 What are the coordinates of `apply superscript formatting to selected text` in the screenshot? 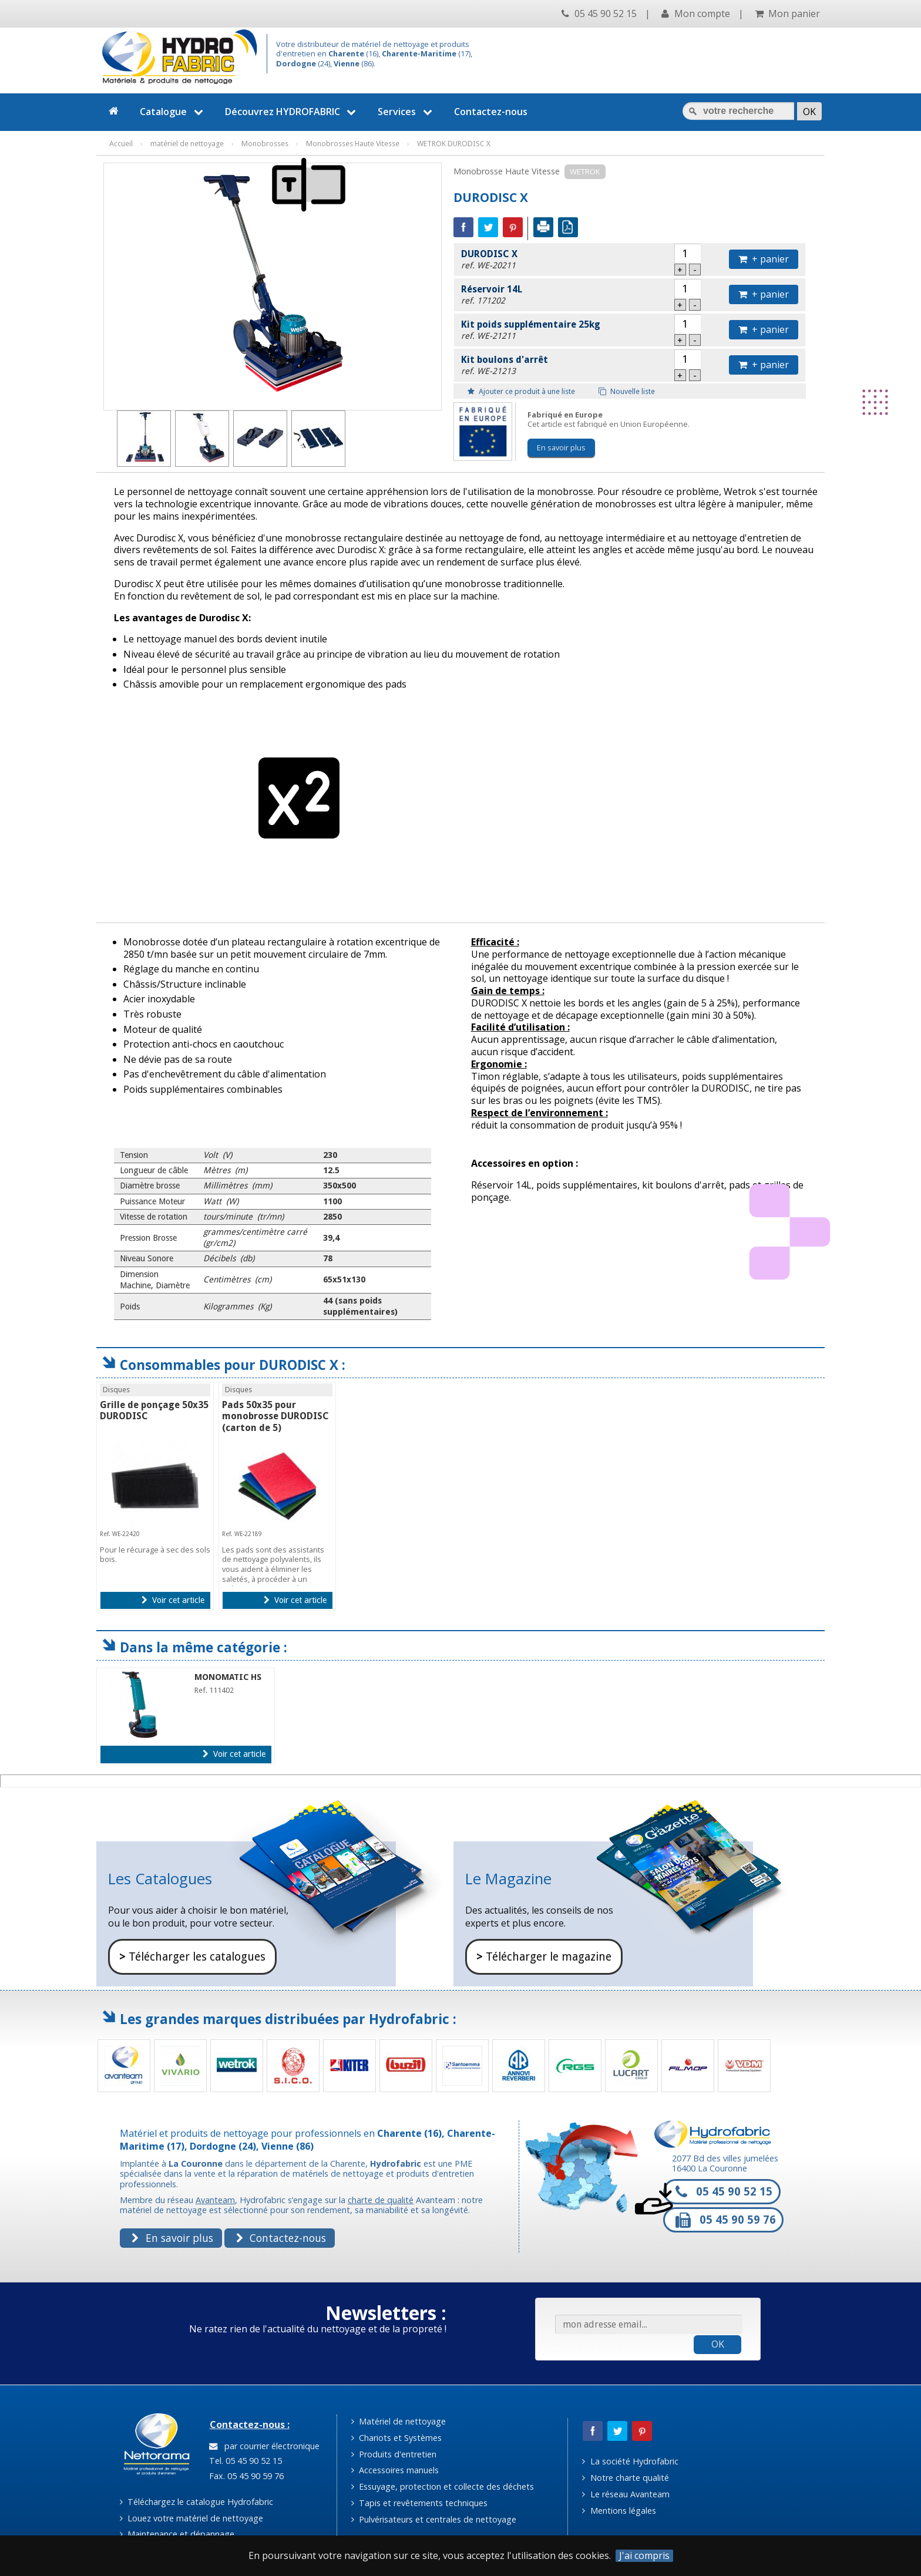 It's located at (299, 798).